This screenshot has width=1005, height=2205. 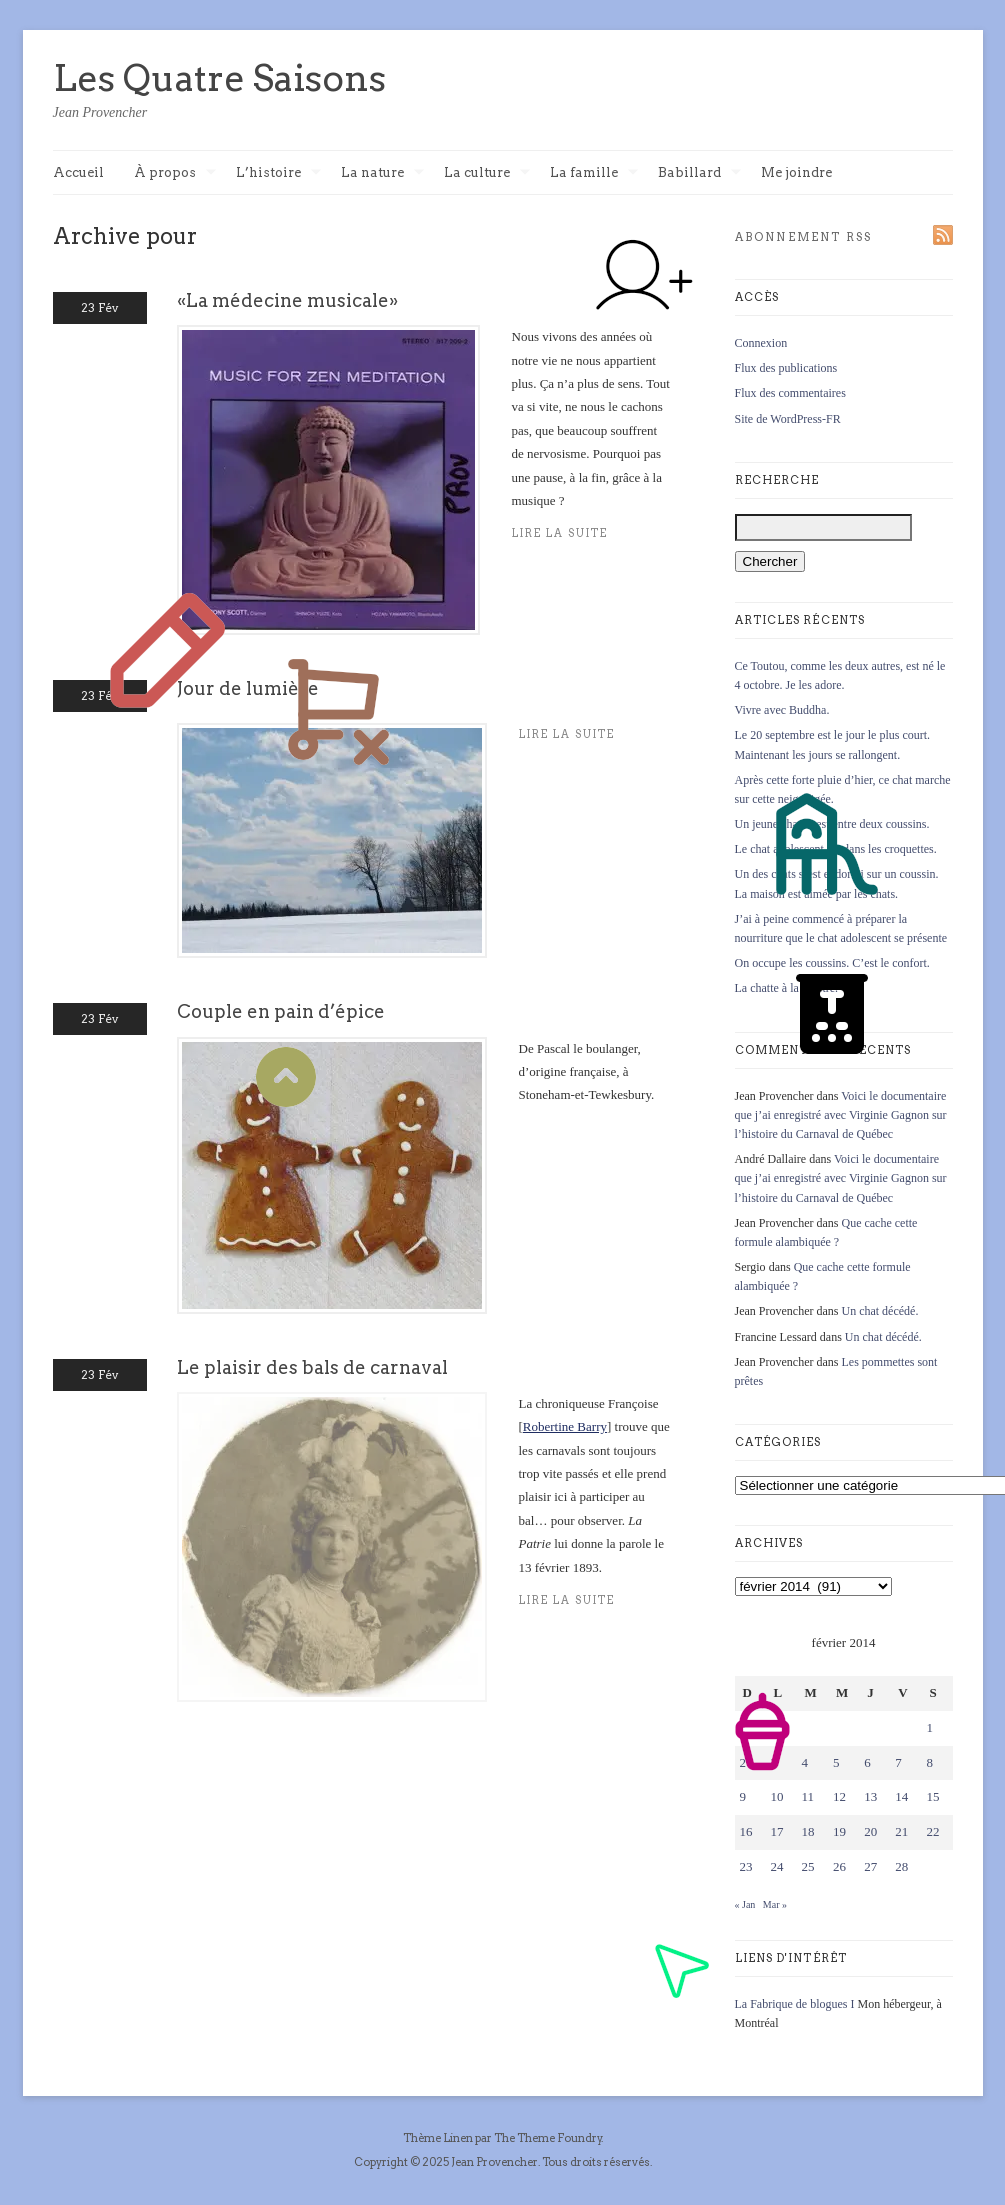 What do you see at coordinates (165, 652) in the screenshot?
I see `edit content or text` at bounding box center [165, 652].